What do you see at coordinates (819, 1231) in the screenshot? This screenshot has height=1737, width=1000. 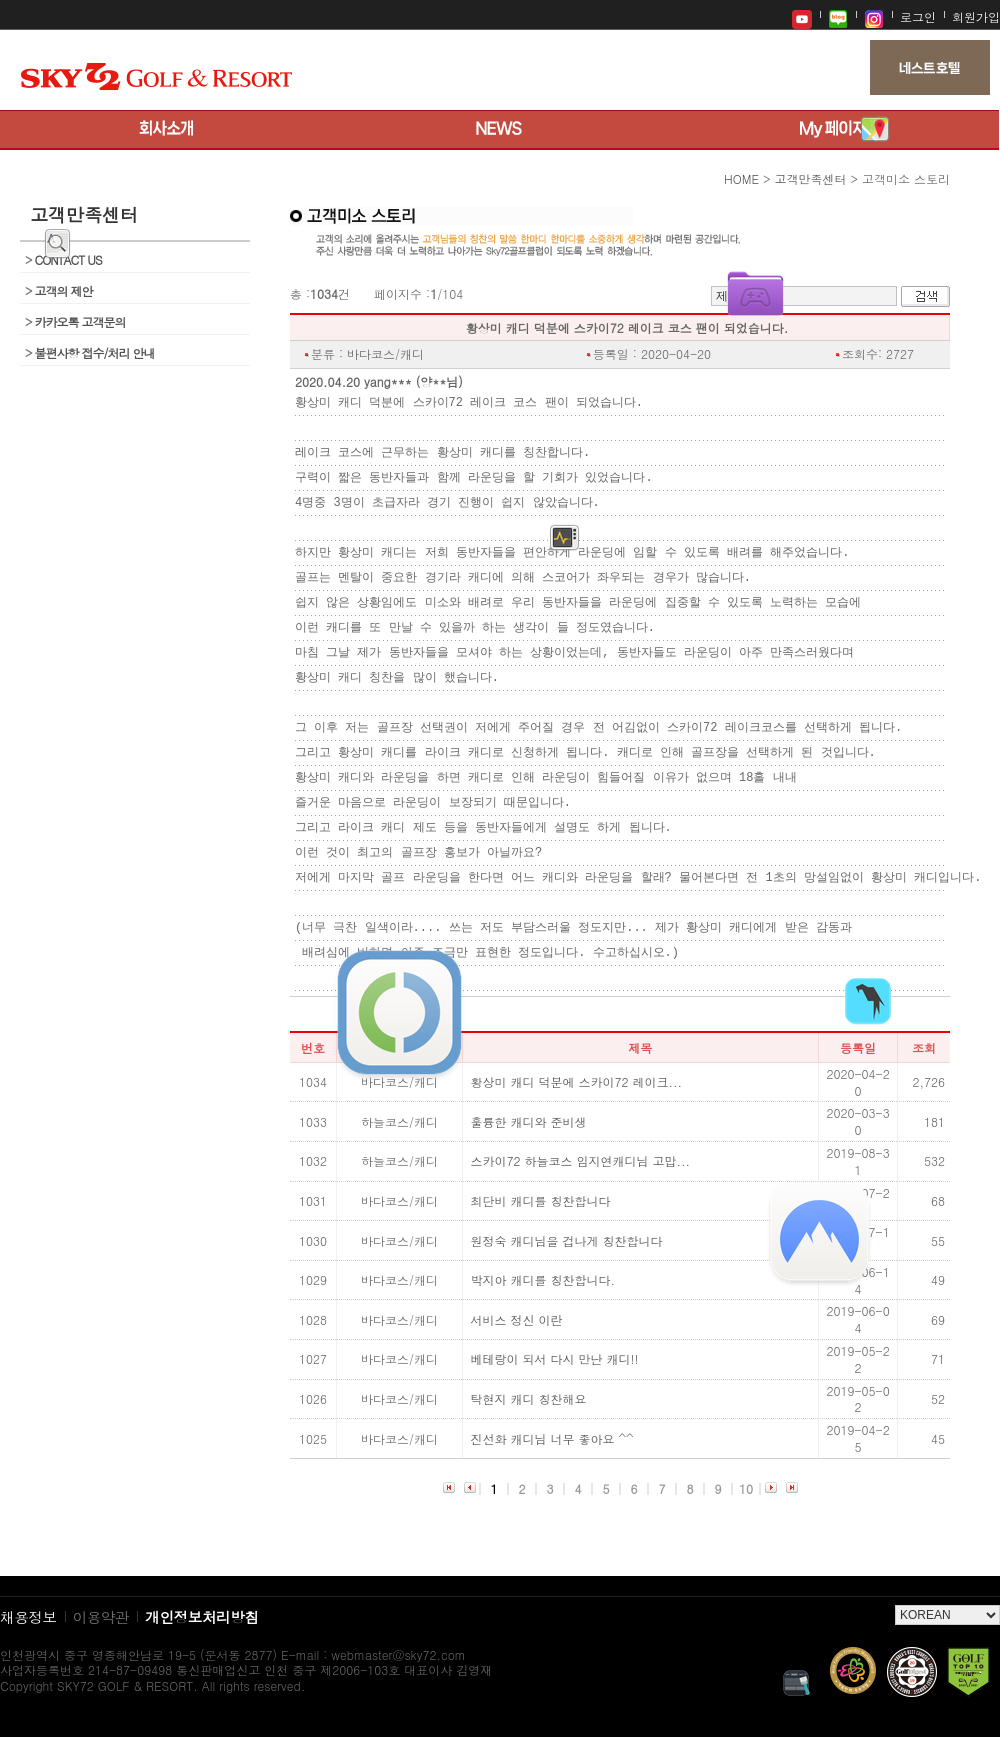 I see `open nordvpn application` at bounding box center [819, 1231].